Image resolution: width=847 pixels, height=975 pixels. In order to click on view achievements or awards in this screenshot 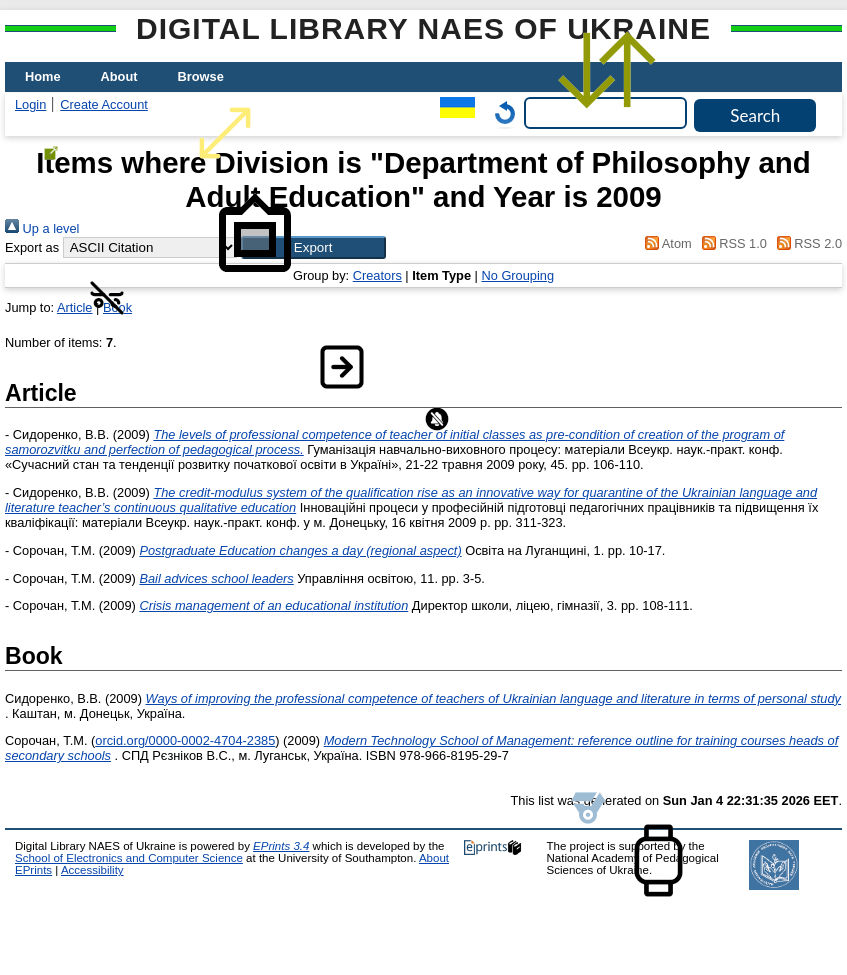, I will do `click(588, 808)`.